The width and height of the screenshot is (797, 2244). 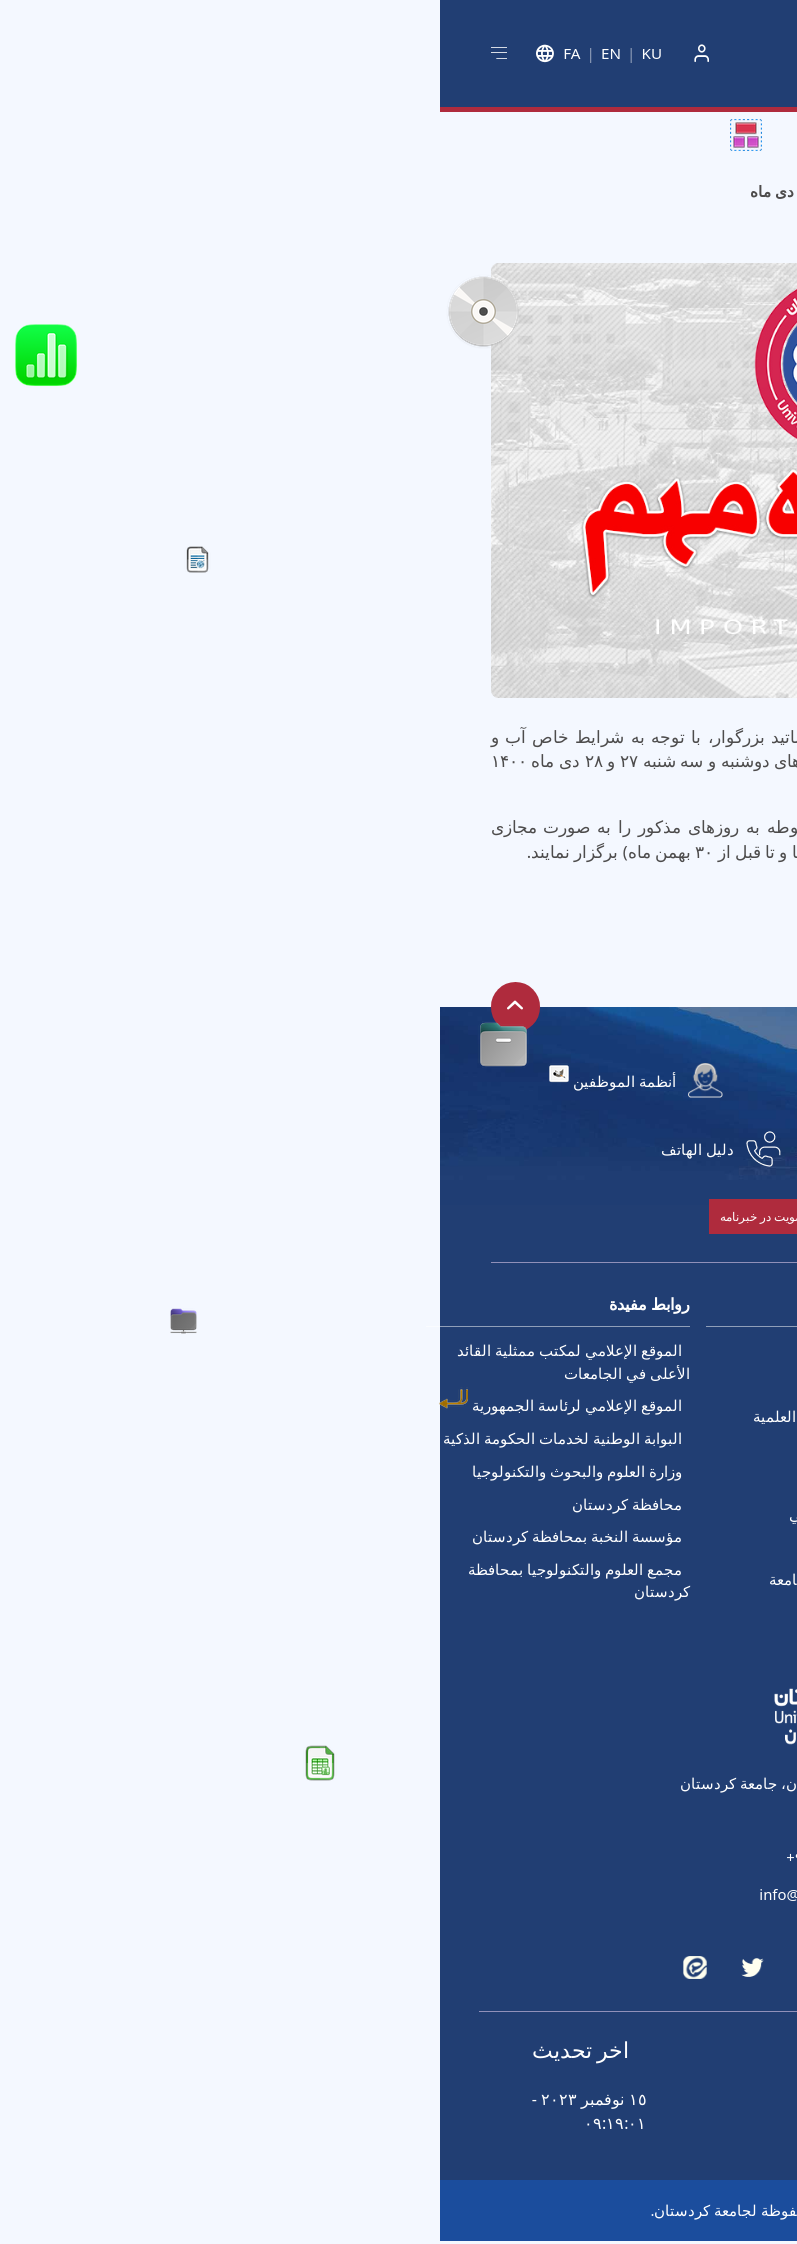 I want to click on access files stored on a remote server or network location, so click(x=183, y=1320).